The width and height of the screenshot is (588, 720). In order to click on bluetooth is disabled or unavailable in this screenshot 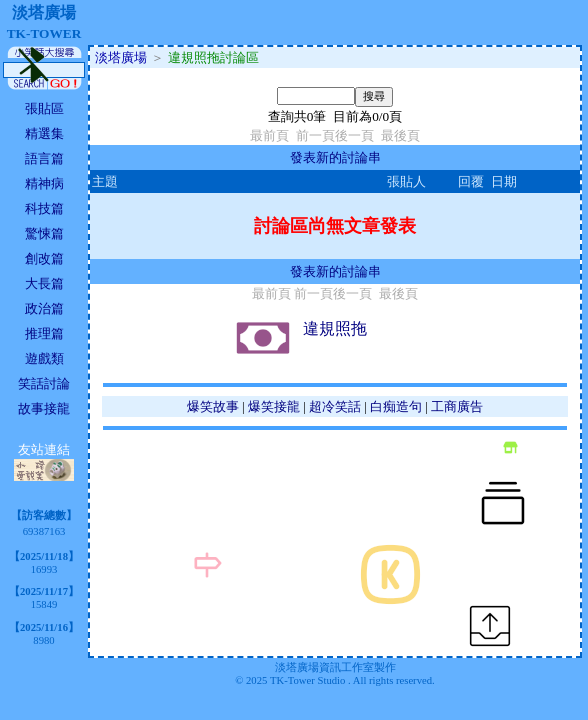, I will do `click(32, 65)`.